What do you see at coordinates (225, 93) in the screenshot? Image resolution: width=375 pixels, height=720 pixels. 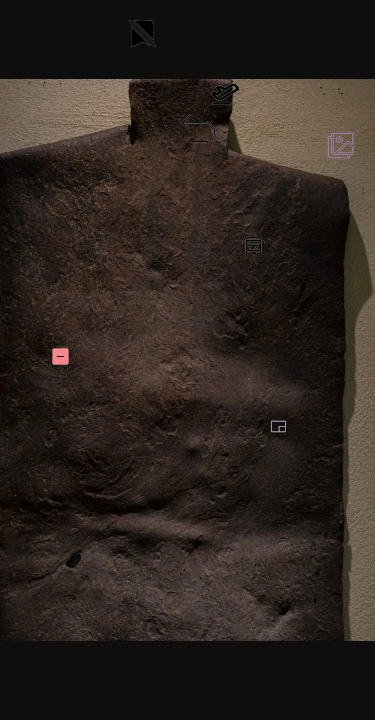 I see `departing flight status indicator` at bounding box center [225, 93].